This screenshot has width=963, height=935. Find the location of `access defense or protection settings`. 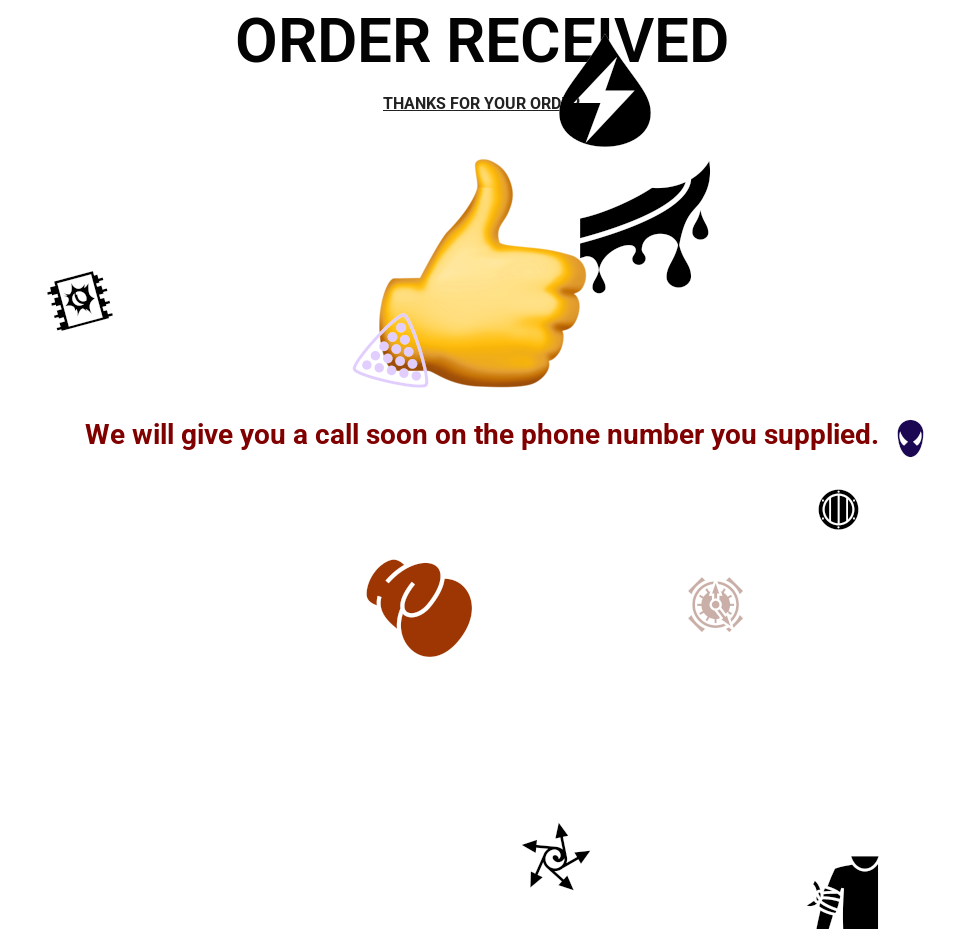

access defense or protection settings is located at coordinates (838, 509).